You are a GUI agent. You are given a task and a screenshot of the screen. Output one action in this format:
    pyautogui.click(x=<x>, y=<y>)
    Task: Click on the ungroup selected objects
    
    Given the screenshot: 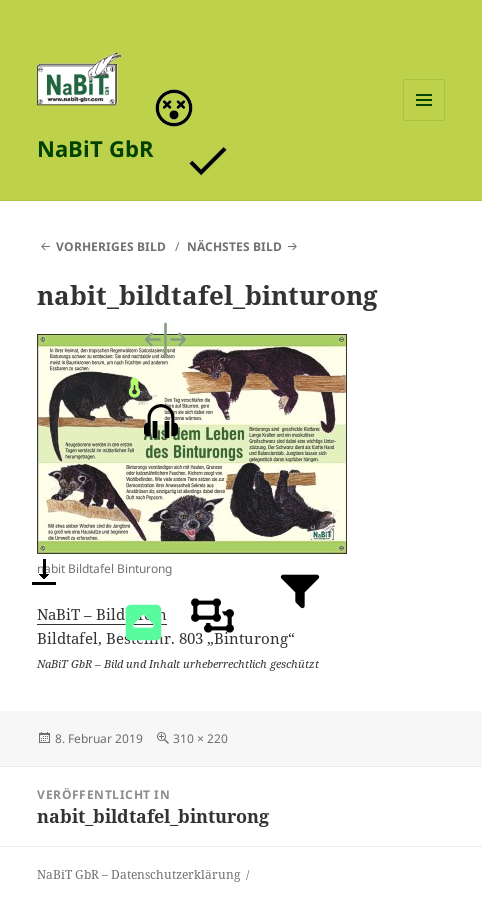 What is the action you would take?
    pyautogui.click(x=212, y=615)
    